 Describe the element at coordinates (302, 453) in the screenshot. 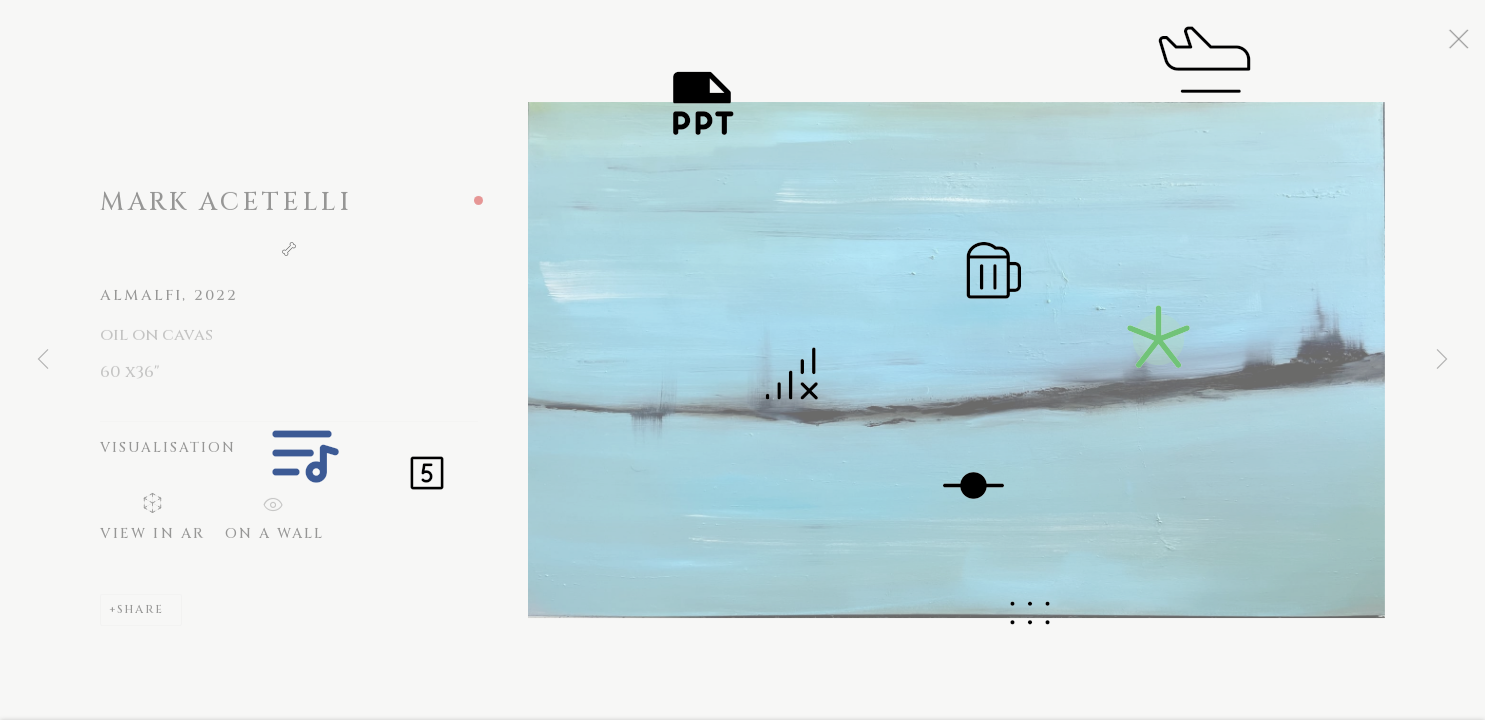

I see `view your playlist` at that location.